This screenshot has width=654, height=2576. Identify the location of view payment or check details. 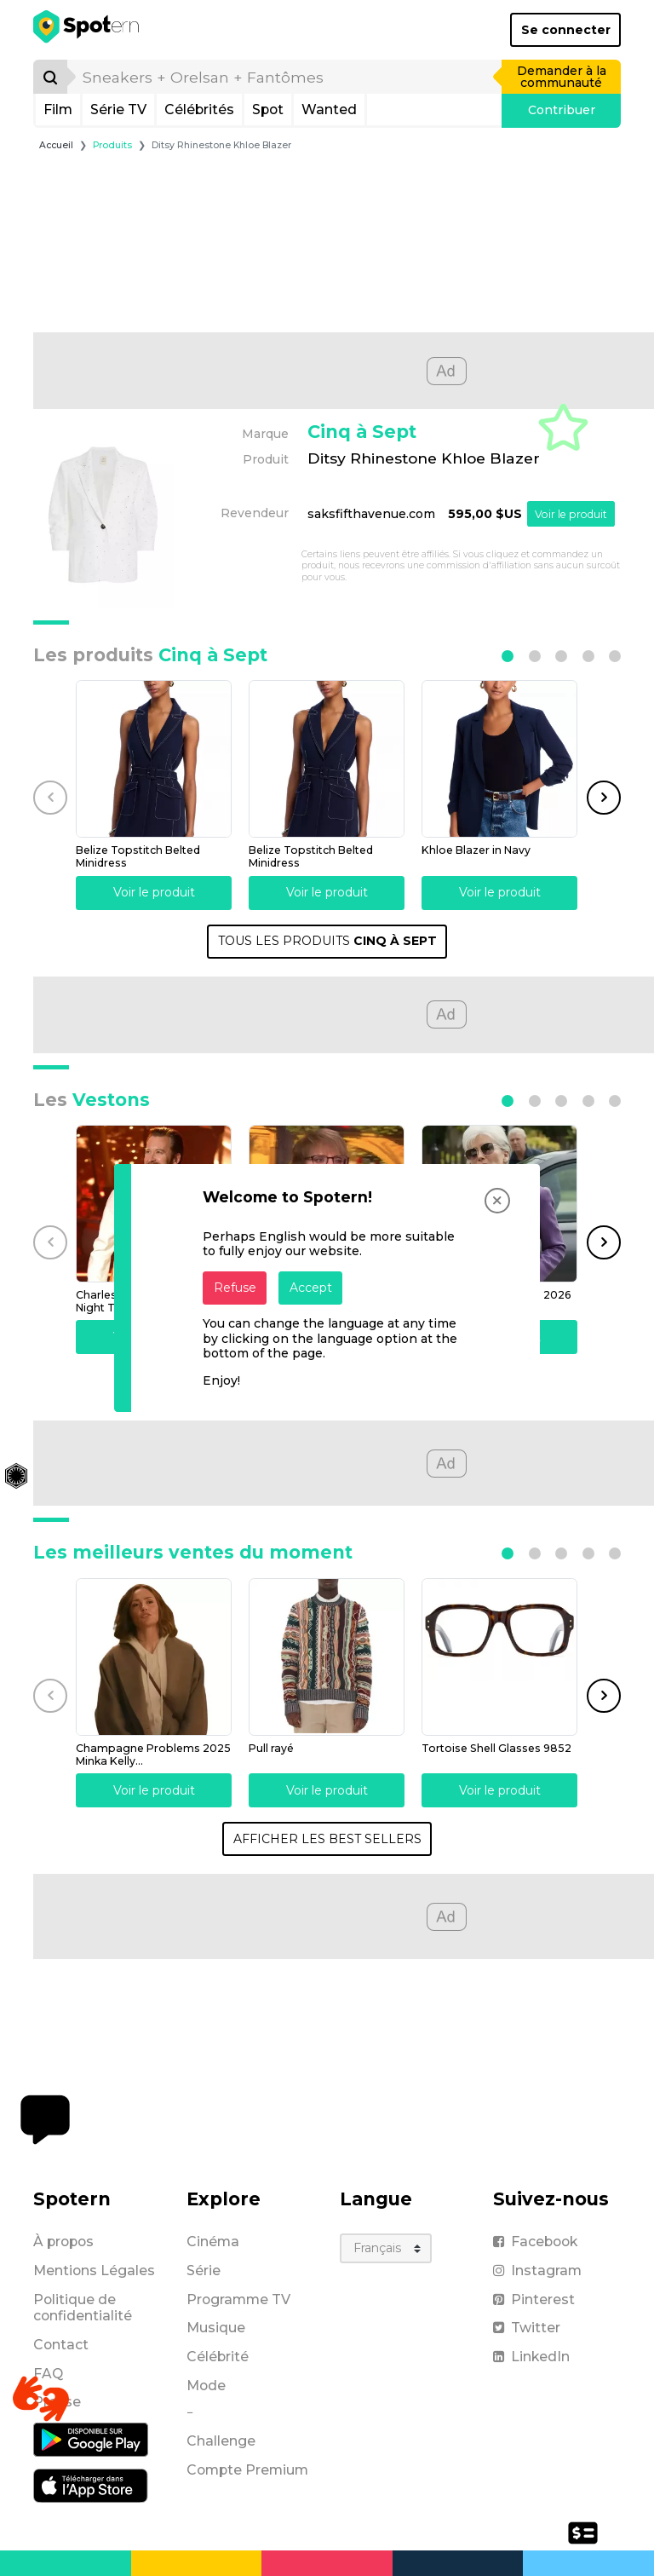
(582, 2533).